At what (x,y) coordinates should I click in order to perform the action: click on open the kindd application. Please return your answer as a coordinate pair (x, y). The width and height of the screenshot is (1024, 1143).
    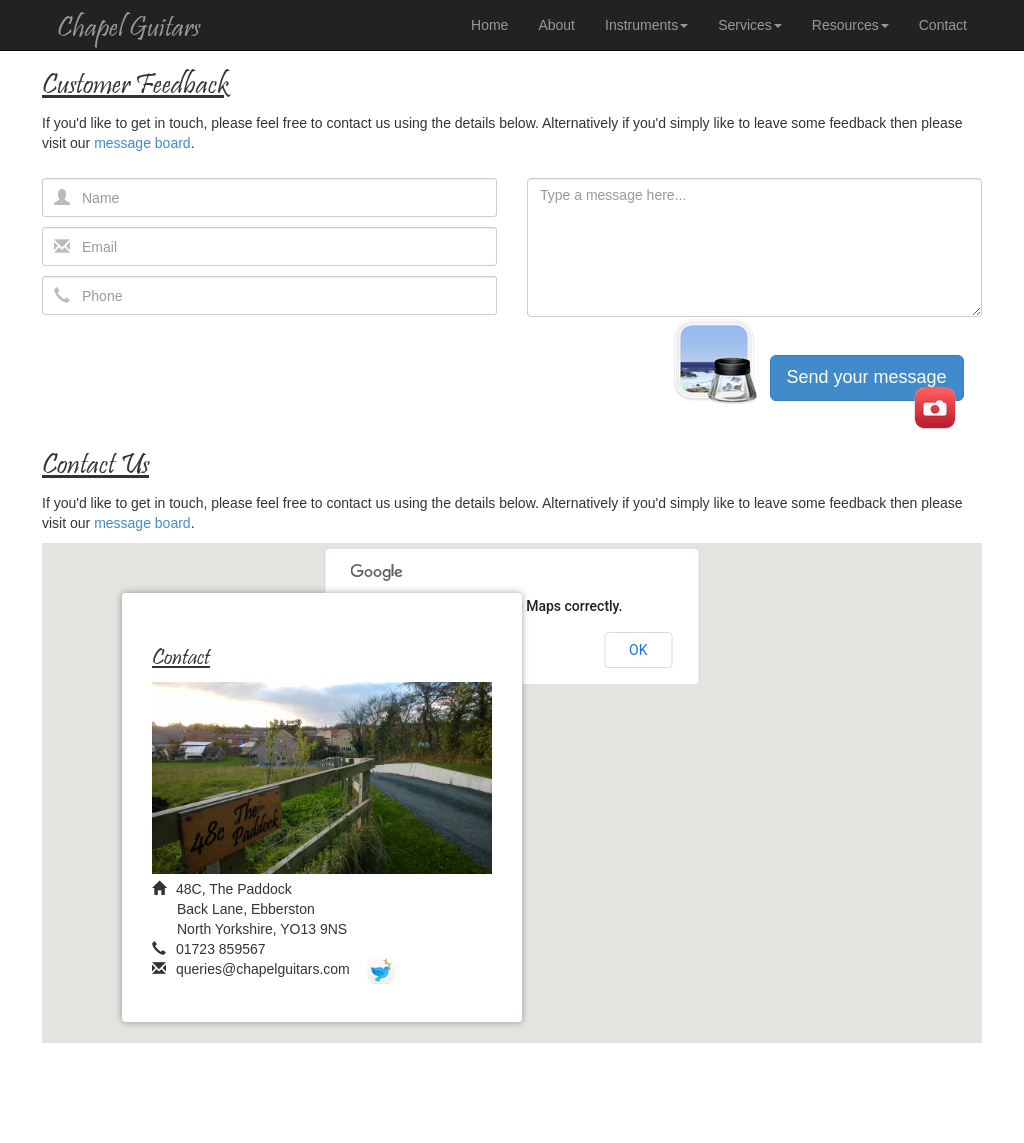
    Looking at the image, I should click on (381, 970).